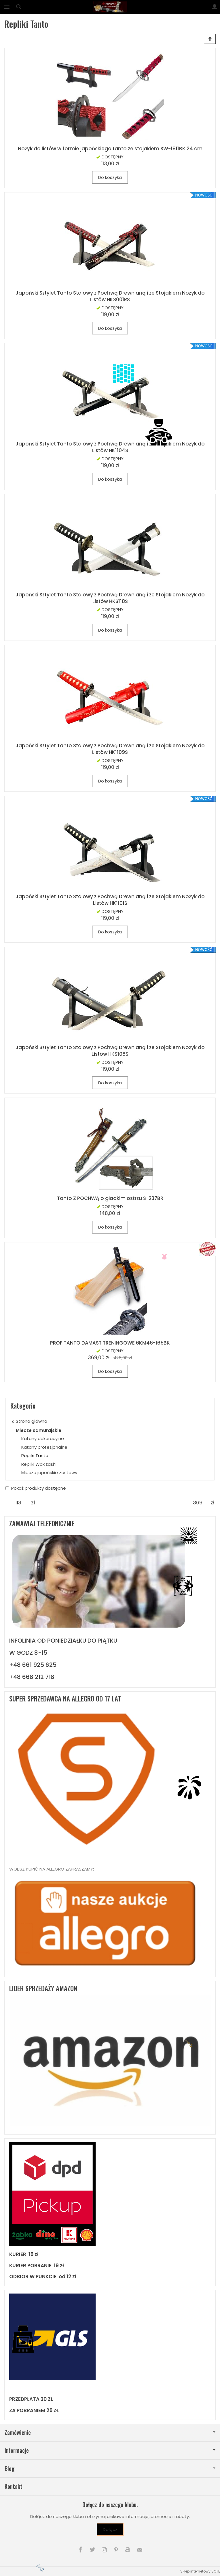  What do you see at coordinates (164, 1257) in the screenshot?
I see `equip body armor or protective vest` at bounding box center [164, 1257].